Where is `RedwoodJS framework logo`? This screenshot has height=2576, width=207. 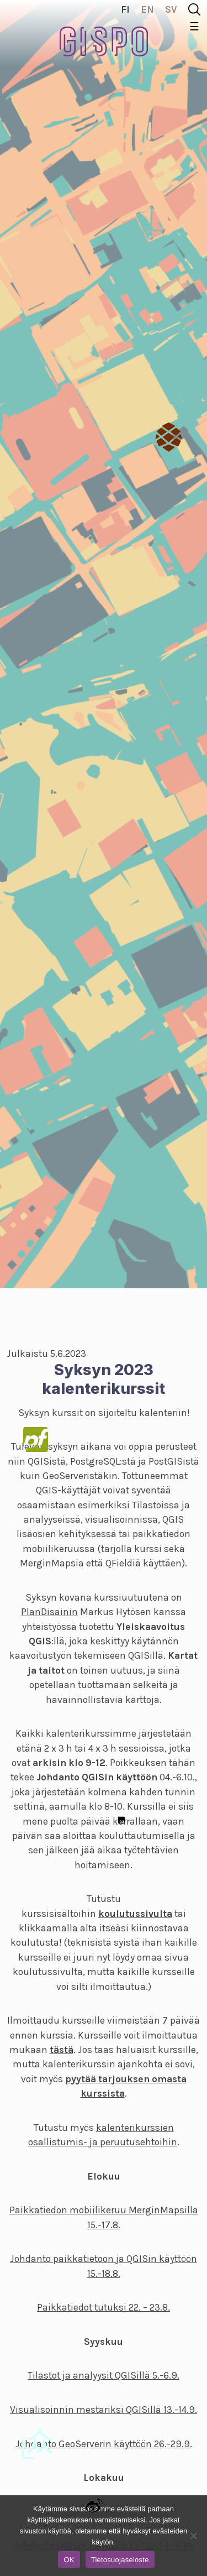
RedwoodJS framework logo is located at coordinates (168, 437).